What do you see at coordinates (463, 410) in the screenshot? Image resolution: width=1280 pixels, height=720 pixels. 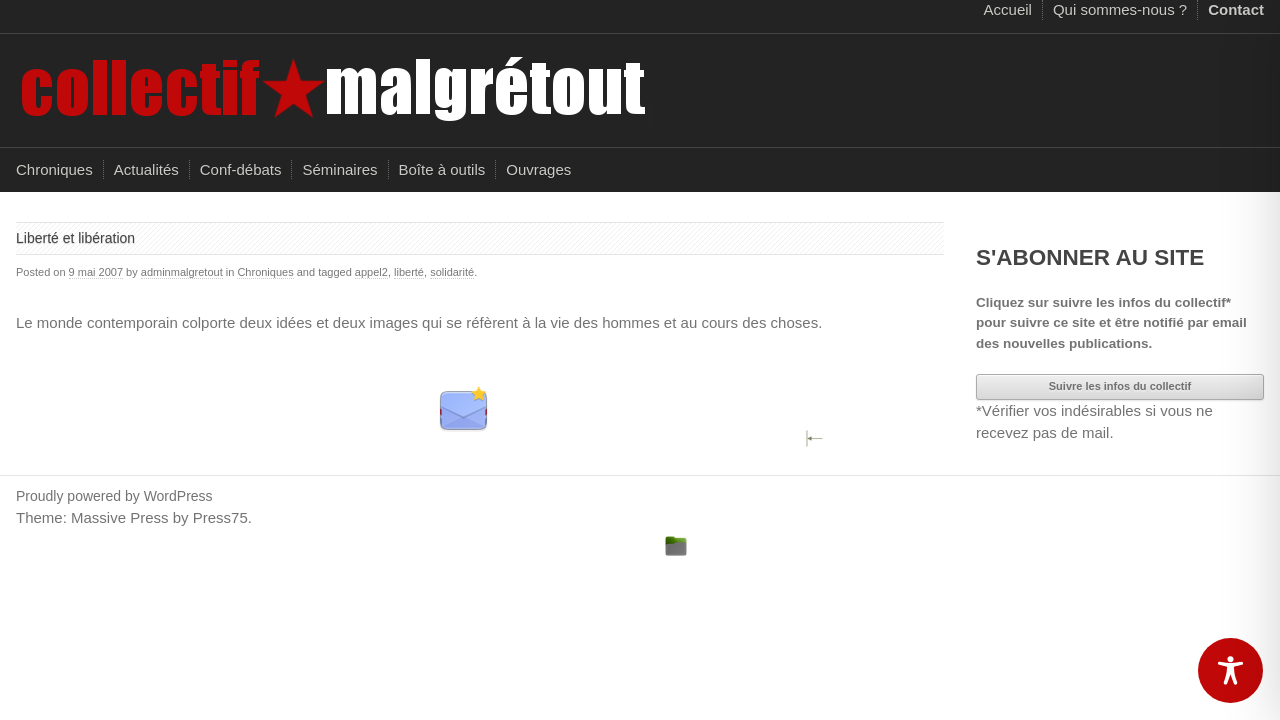 I see `indicates unread email messages` at bounding box center [463, 410].